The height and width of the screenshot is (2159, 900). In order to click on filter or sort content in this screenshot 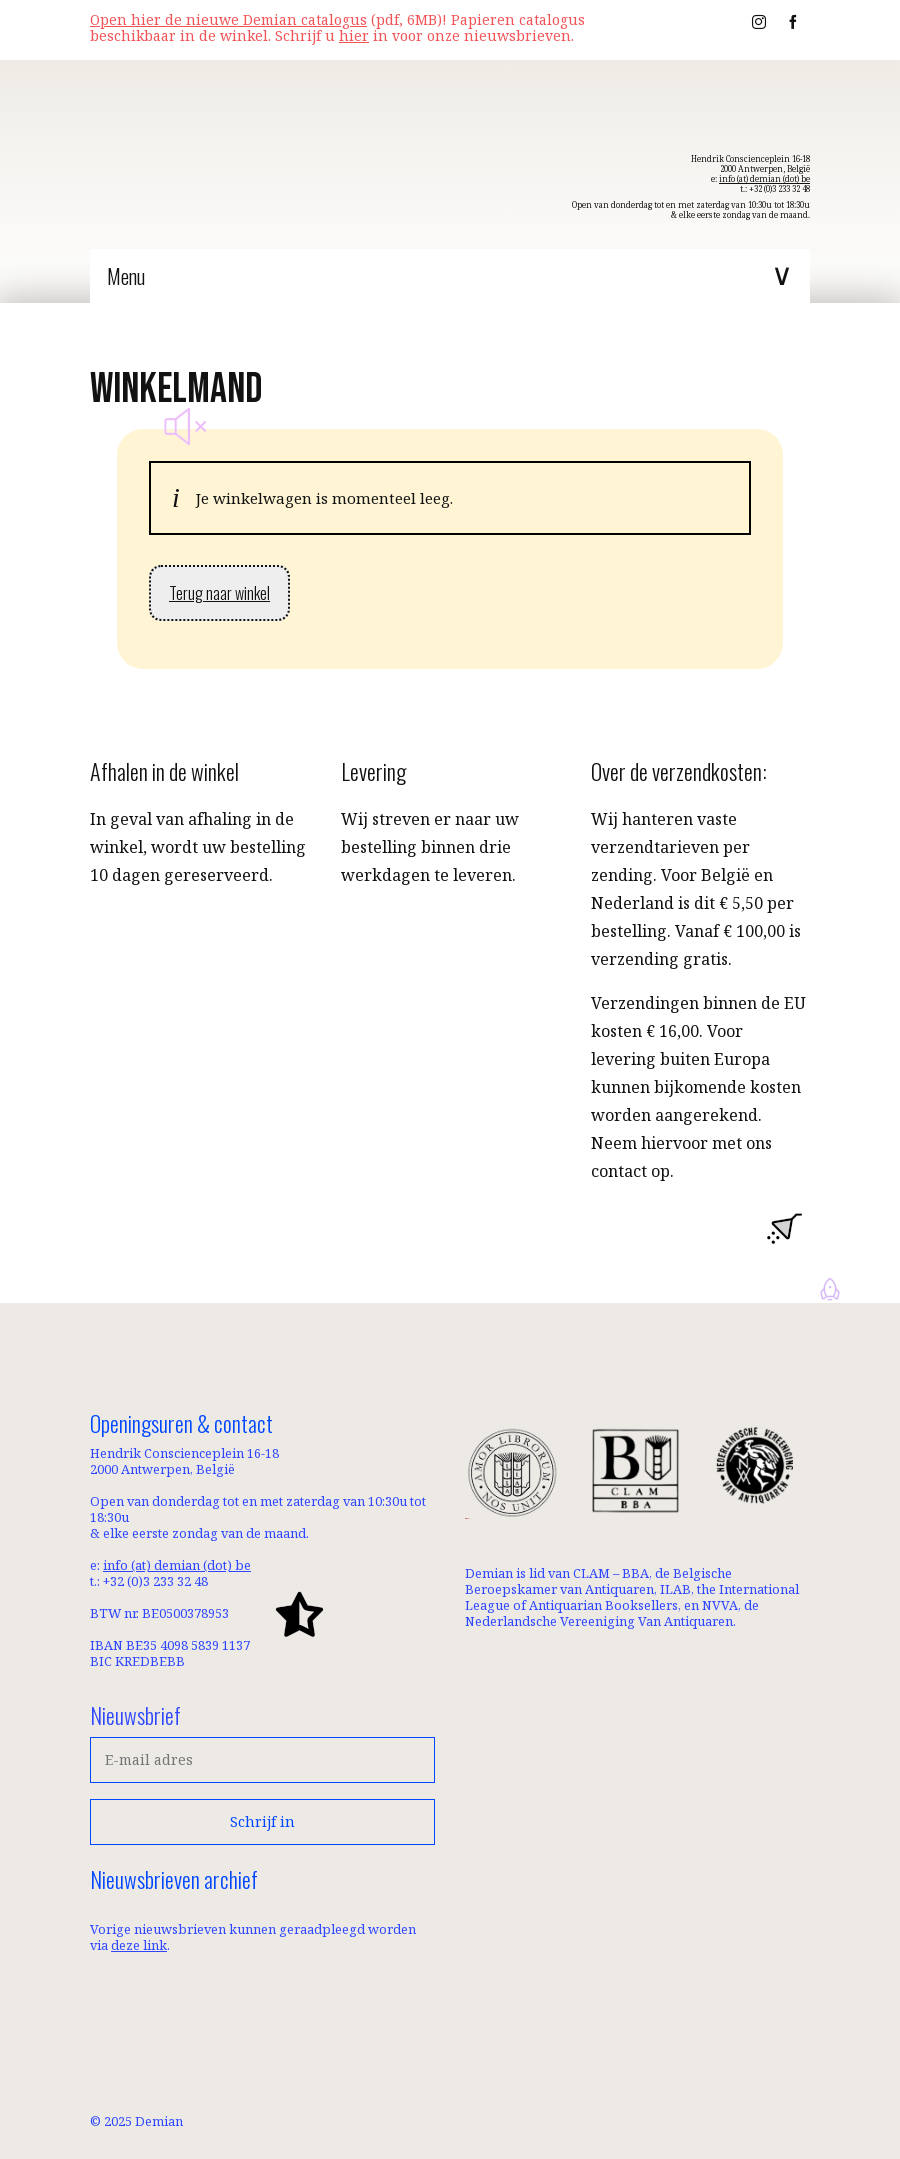, I will do `click(784, 1227)`.